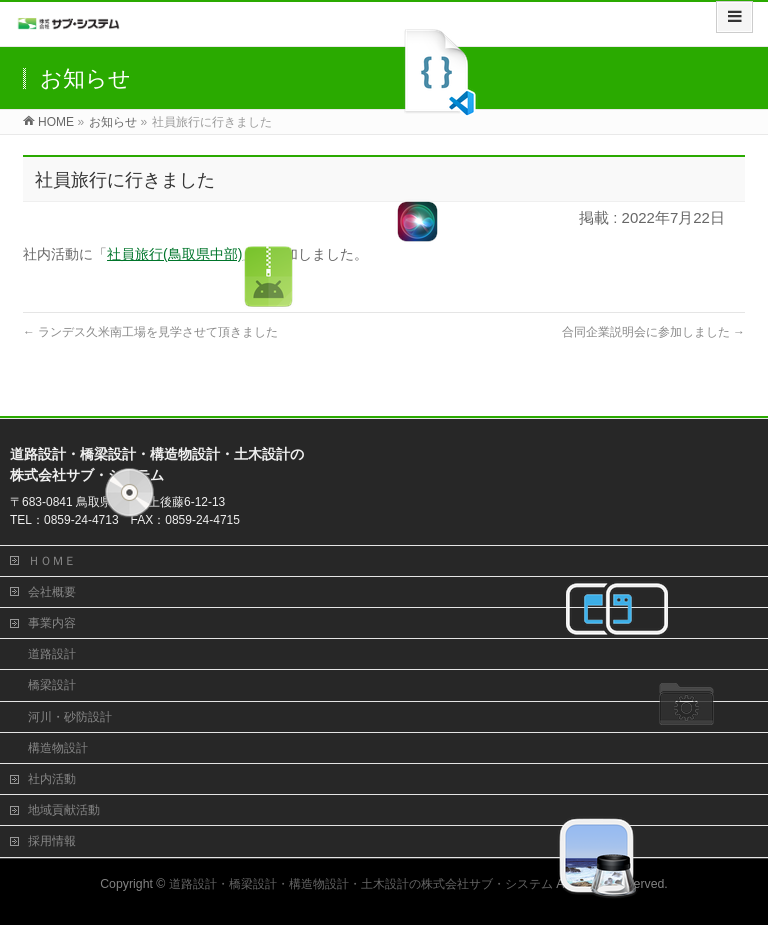 The image size is (768, 925). Describe the element at coordinates (596, 855) in the screenshot. I see `open preview app to view images and PDFs` at that location.